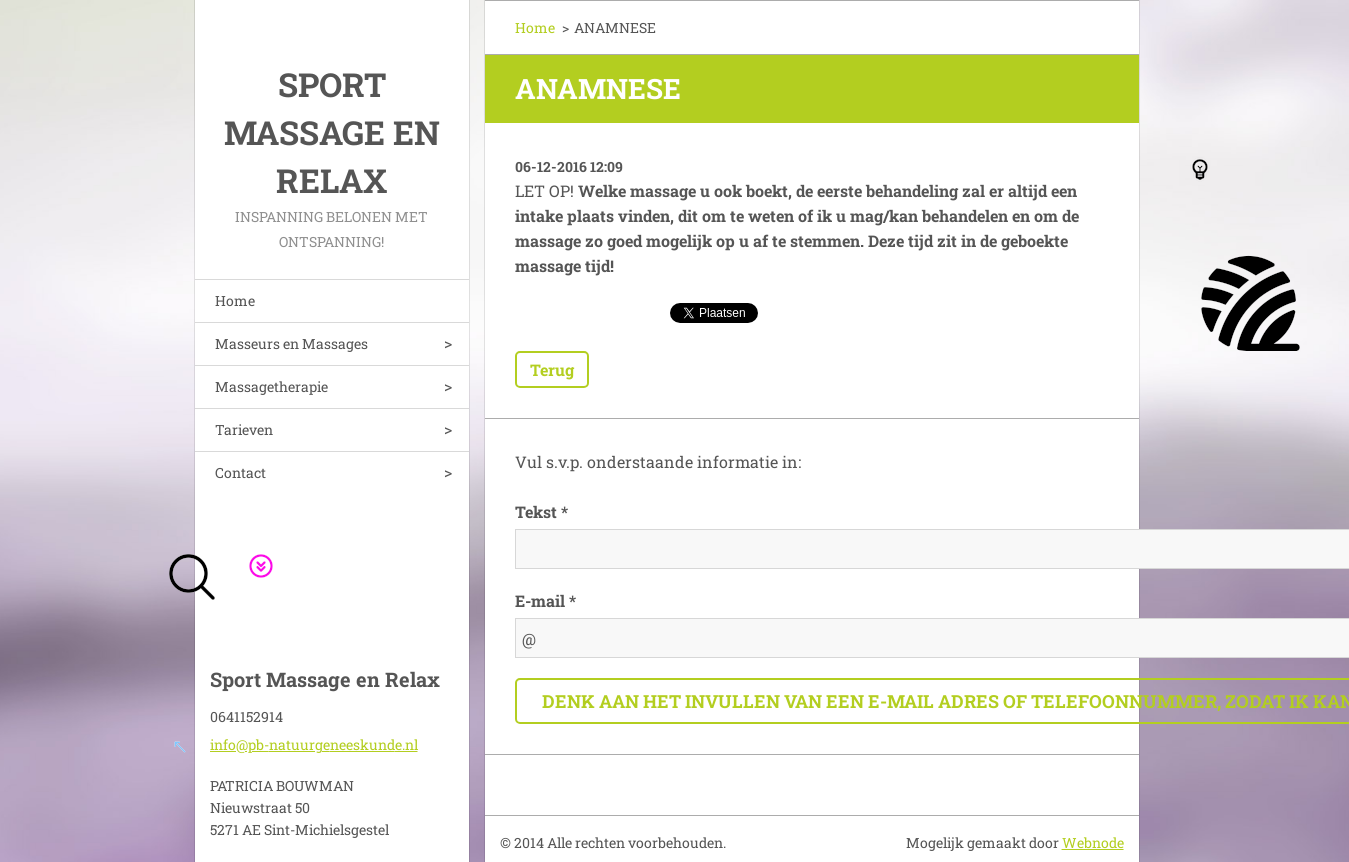 This screenshot has height=862, width=1349. Describe the element at coordinates (1248, 303) in the screenshot. I see `access yarn or knitting-related content` at that location.